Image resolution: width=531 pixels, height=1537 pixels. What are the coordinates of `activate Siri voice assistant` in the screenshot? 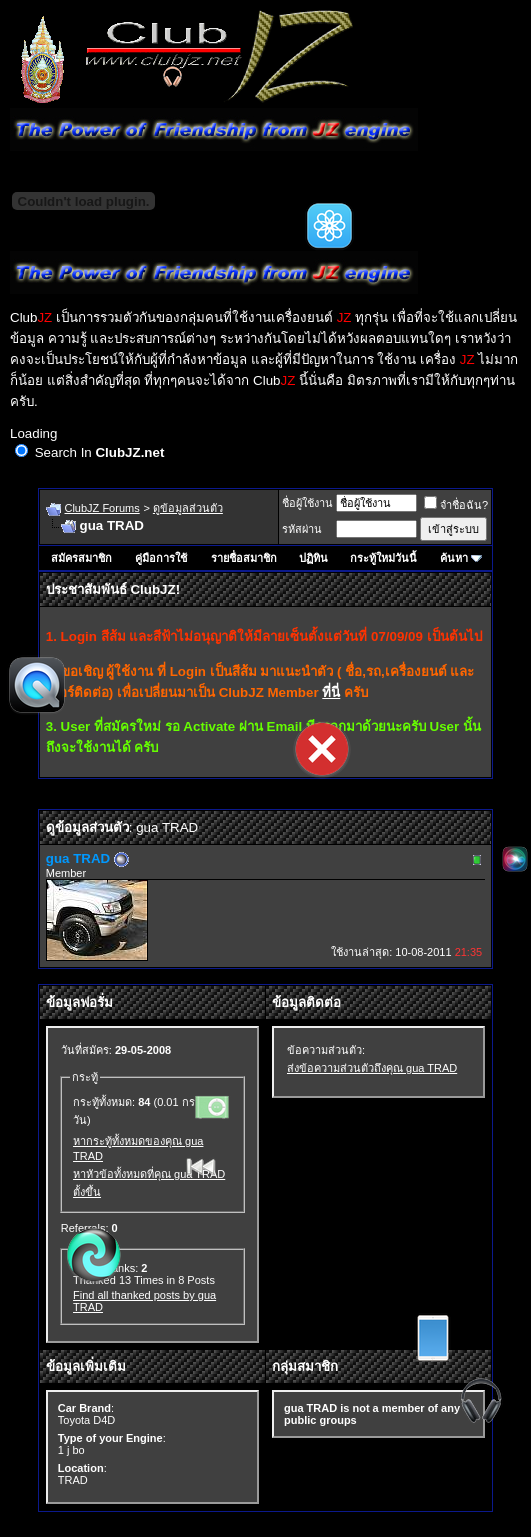 It's located at (515, 859).